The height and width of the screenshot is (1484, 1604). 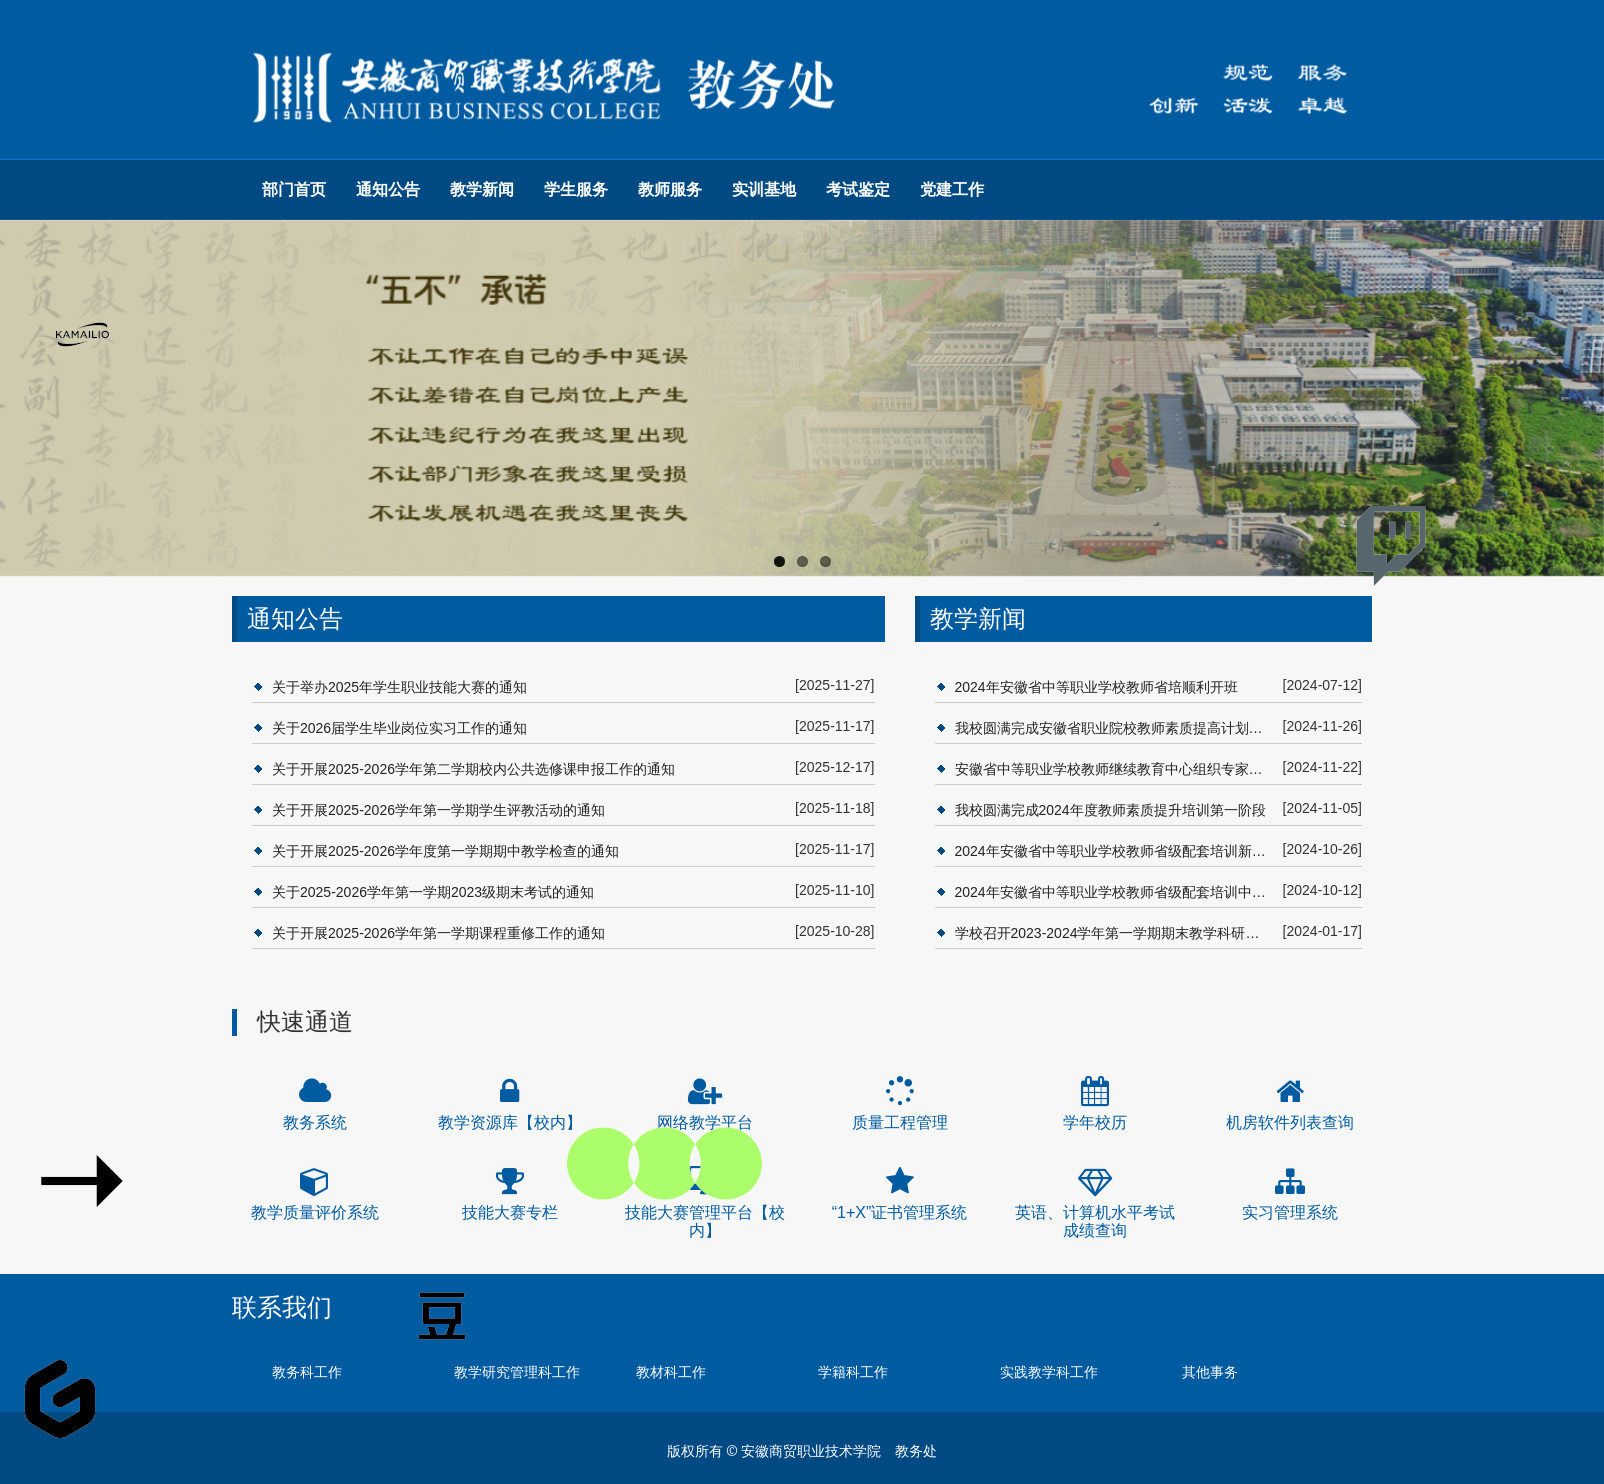 I want to click on open gitpod cloud development environment, so click(x=60, y=1399).